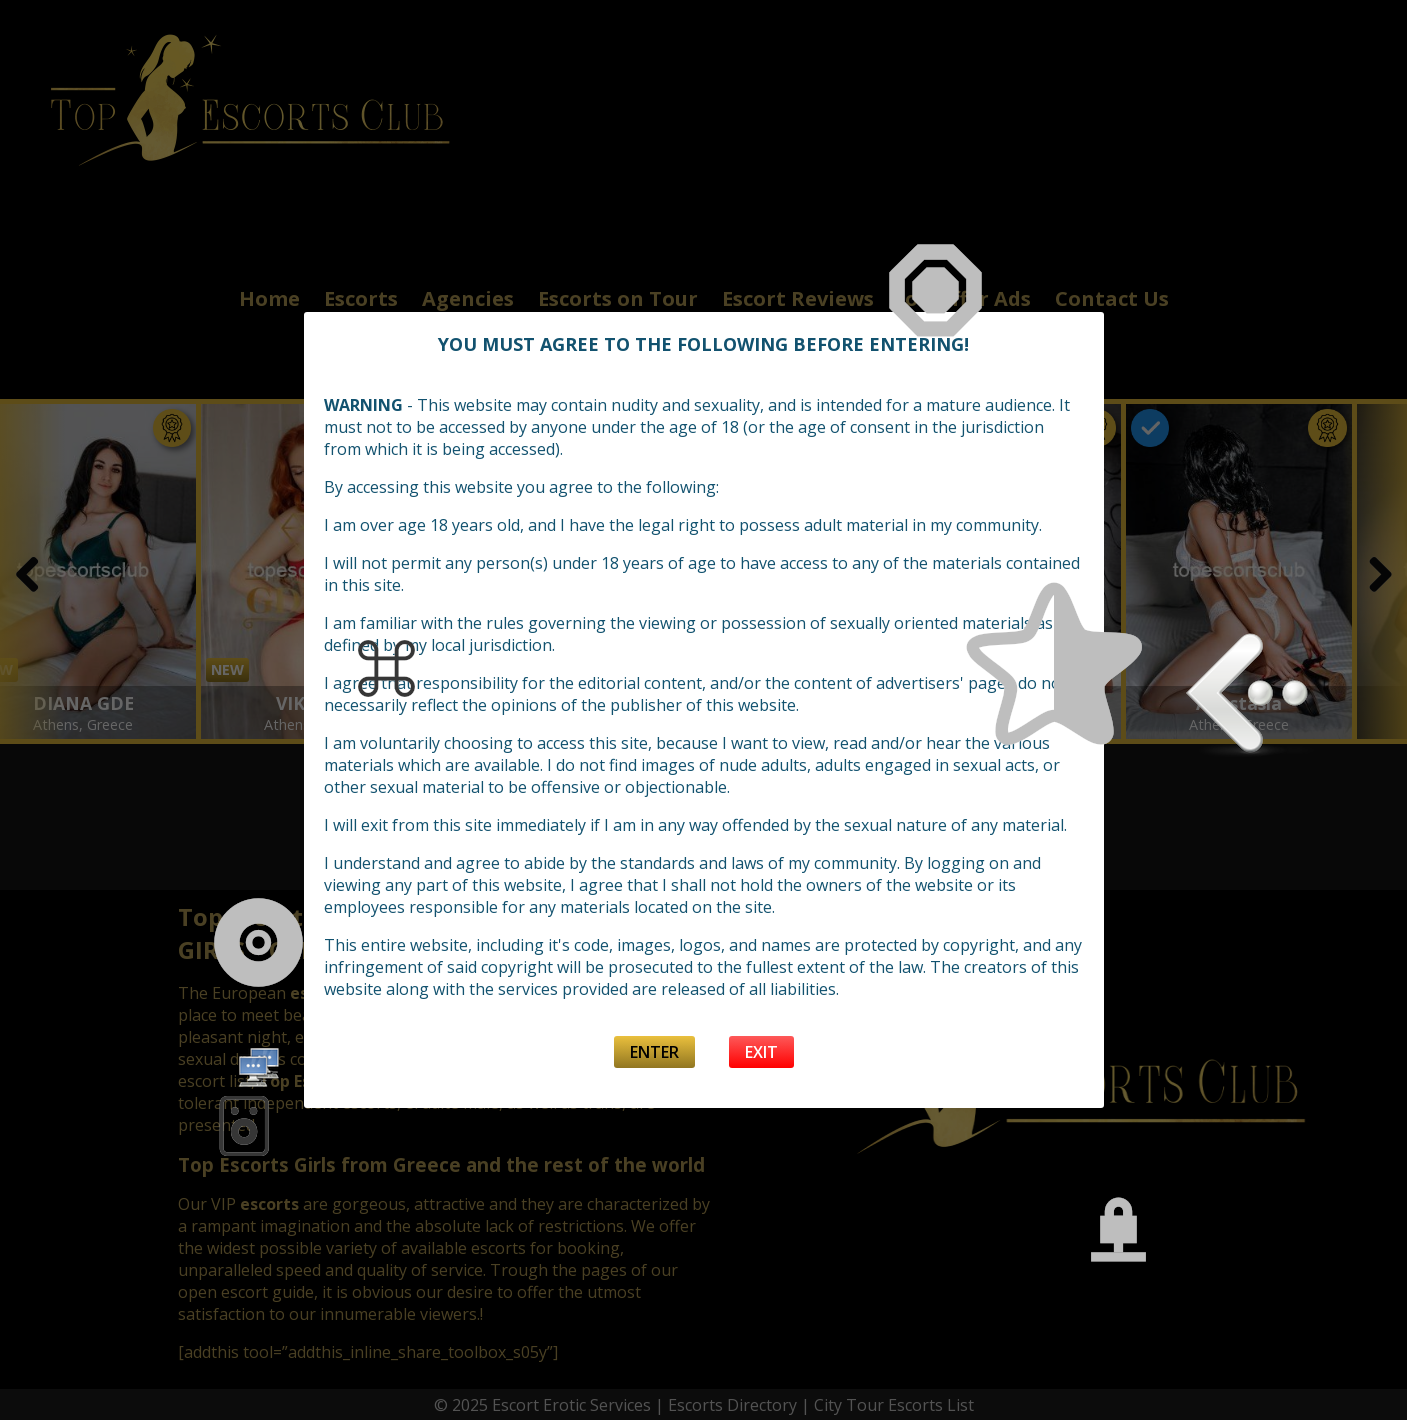  What do you see at coordinates (246, 1126) in the screenshot?
I see `open rhythmbox music player` at bounding box center [246, 1126].